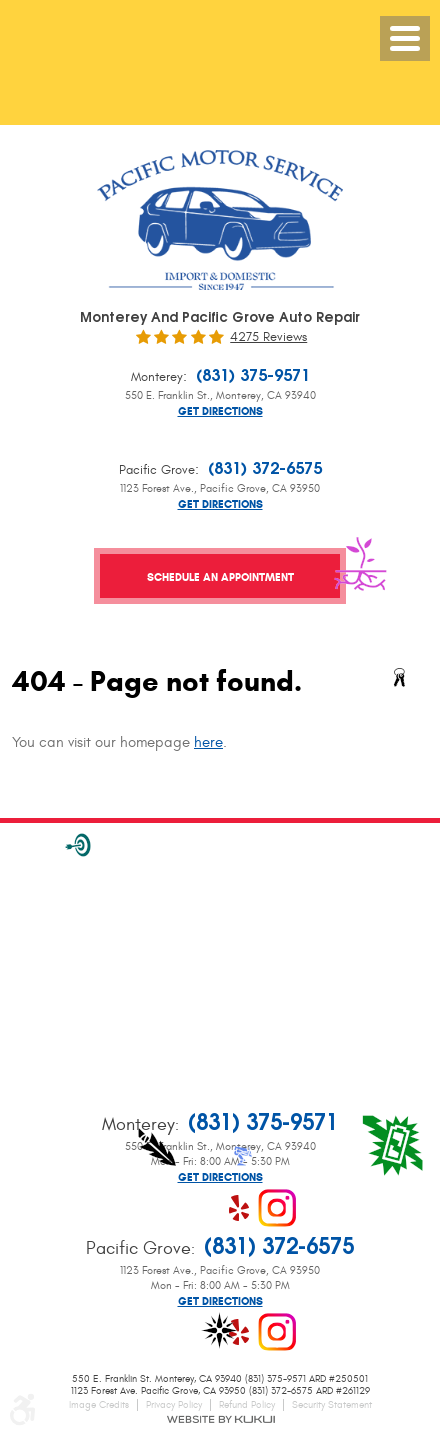 The height and width of the screenshot is (1436, 440). I want to click on explore the map on foot, so click(243, 1156).